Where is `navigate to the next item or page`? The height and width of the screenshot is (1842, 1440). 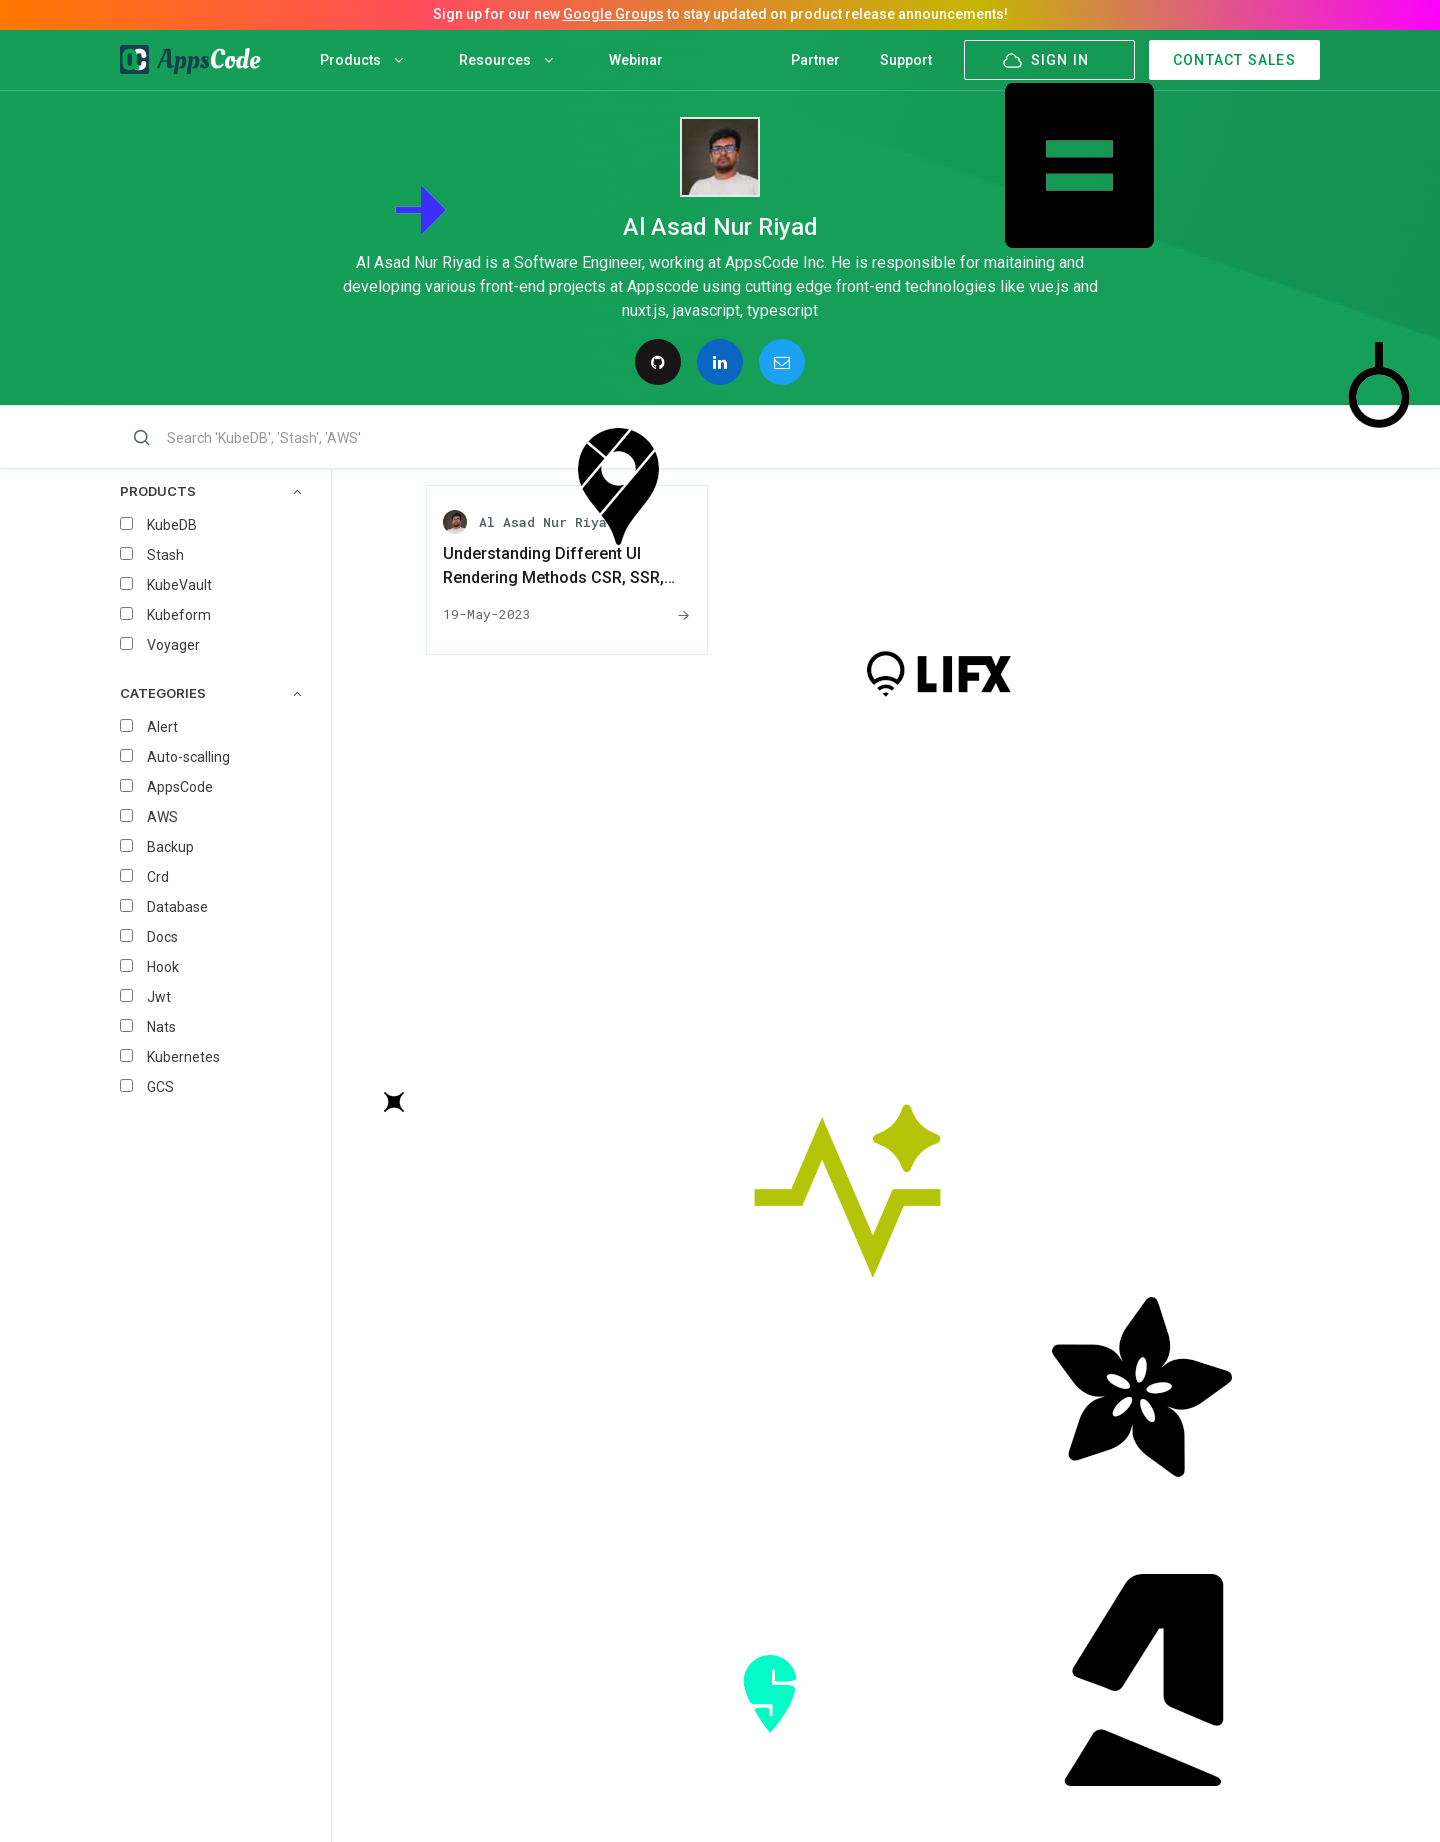 navigate to the next item or page is located at coordinates (421, 210).